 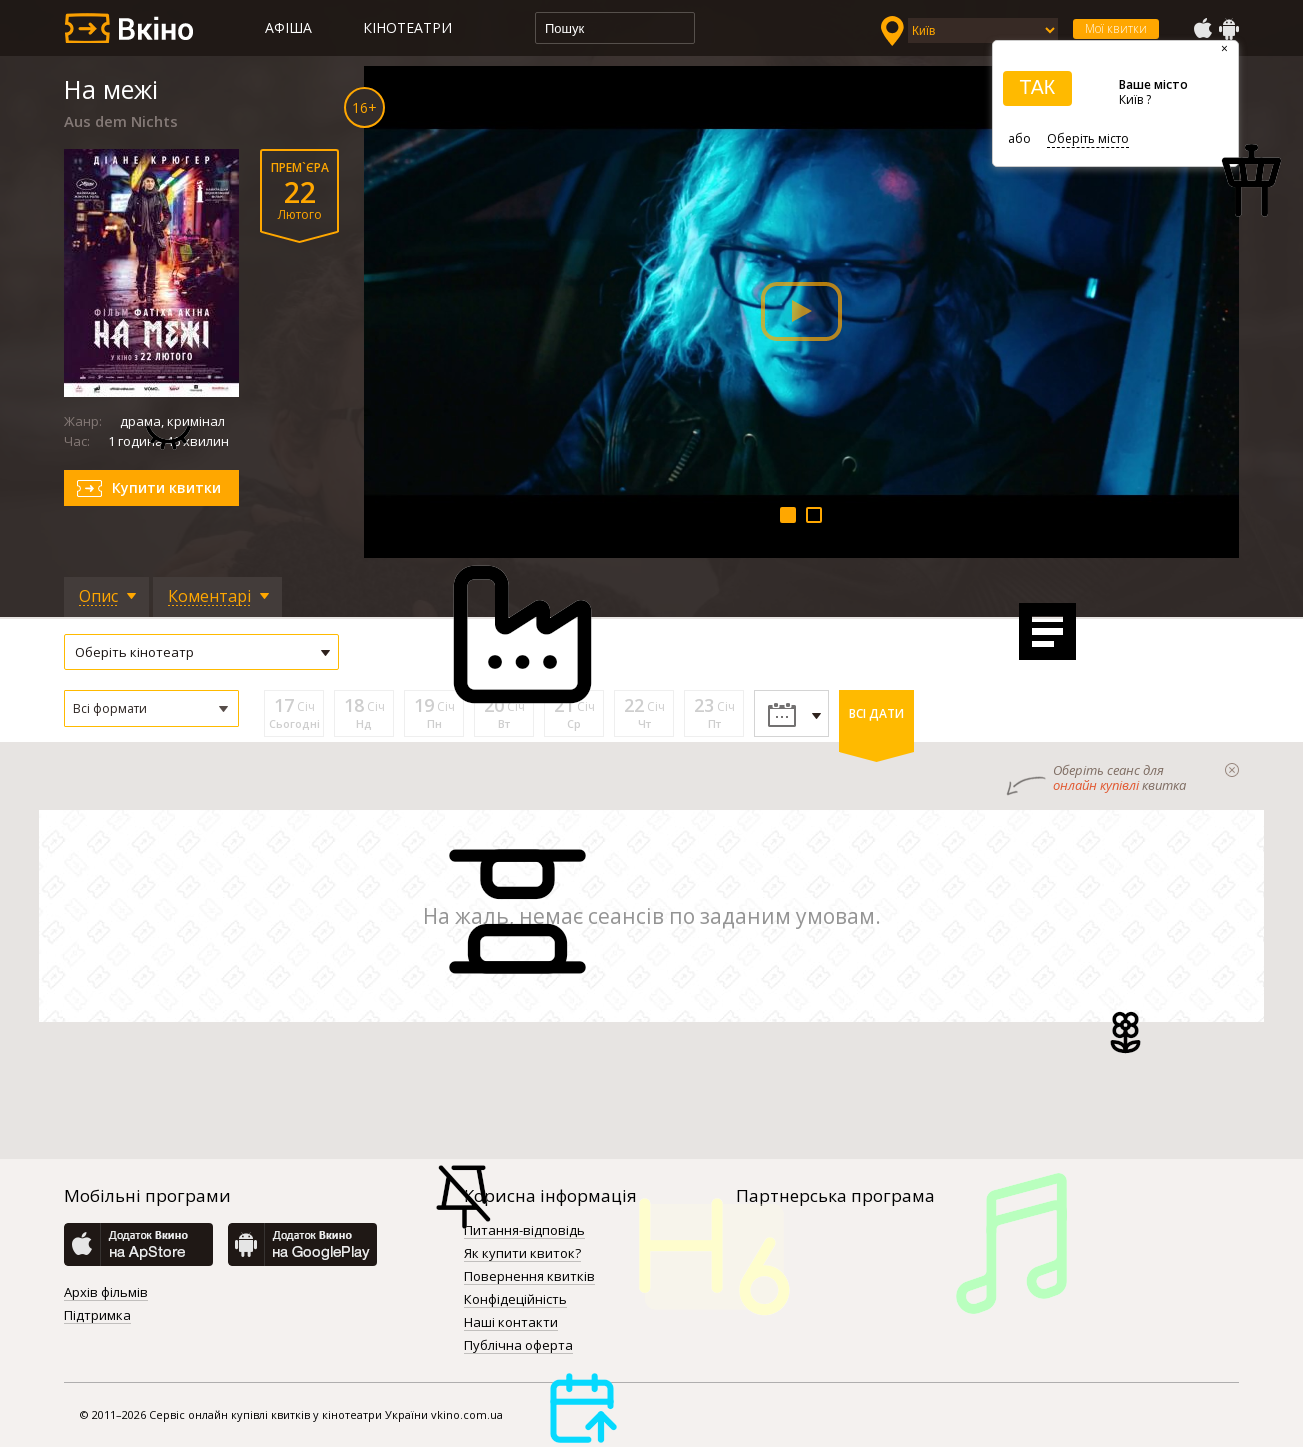 I want to click on view manufacturing or production settings, so click(x=522, y=634).